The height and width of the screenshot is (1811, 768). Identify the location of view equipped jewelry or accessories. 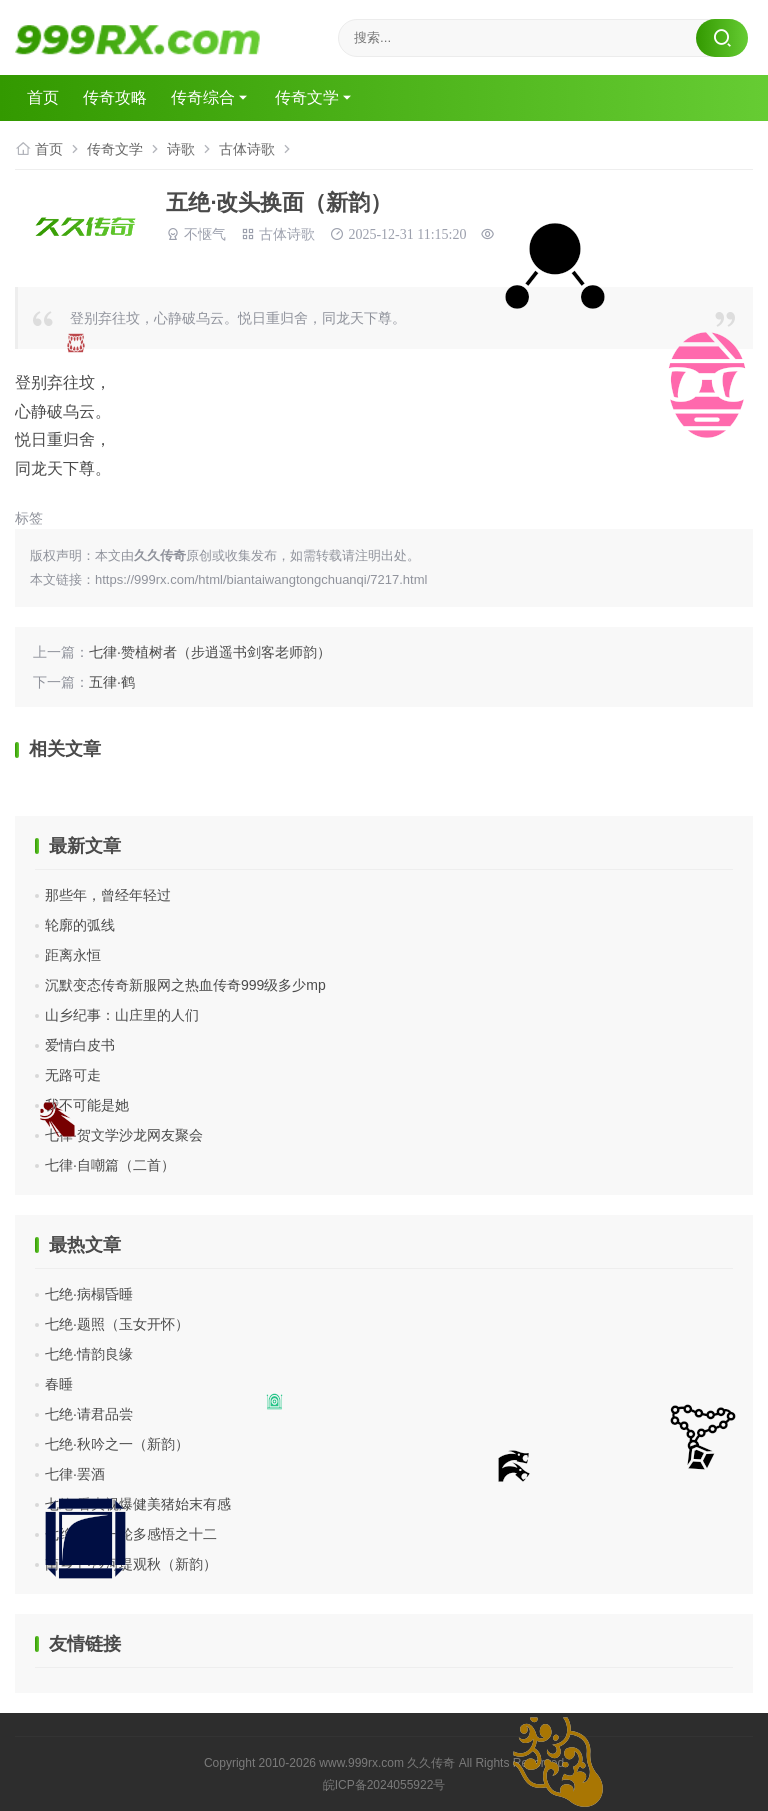
(703, 1437).